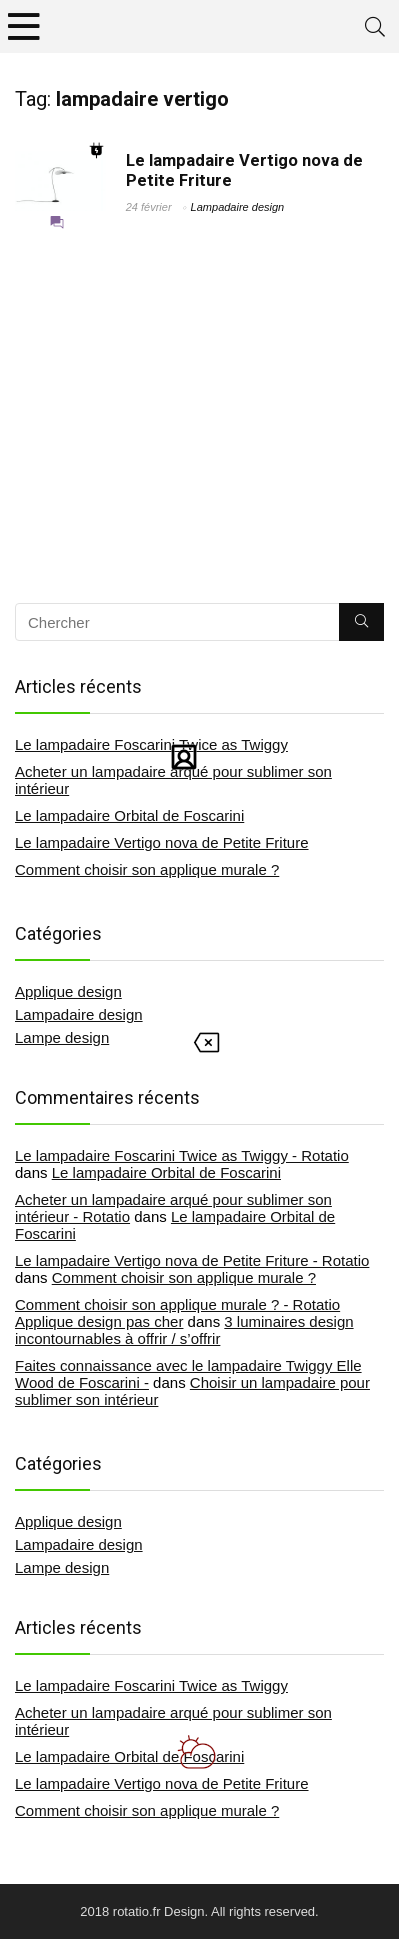 This screenshot has width=399, height=1939. What do you see at coordinates (96, 150) in the screenshot?
I see `device is currently charging` at bounding box center [96, 150].